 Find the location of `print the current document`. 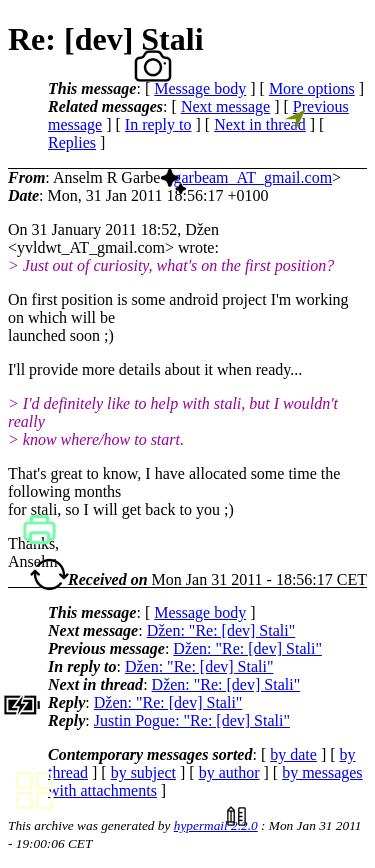

print the current document is located at coordinates (39, 529).